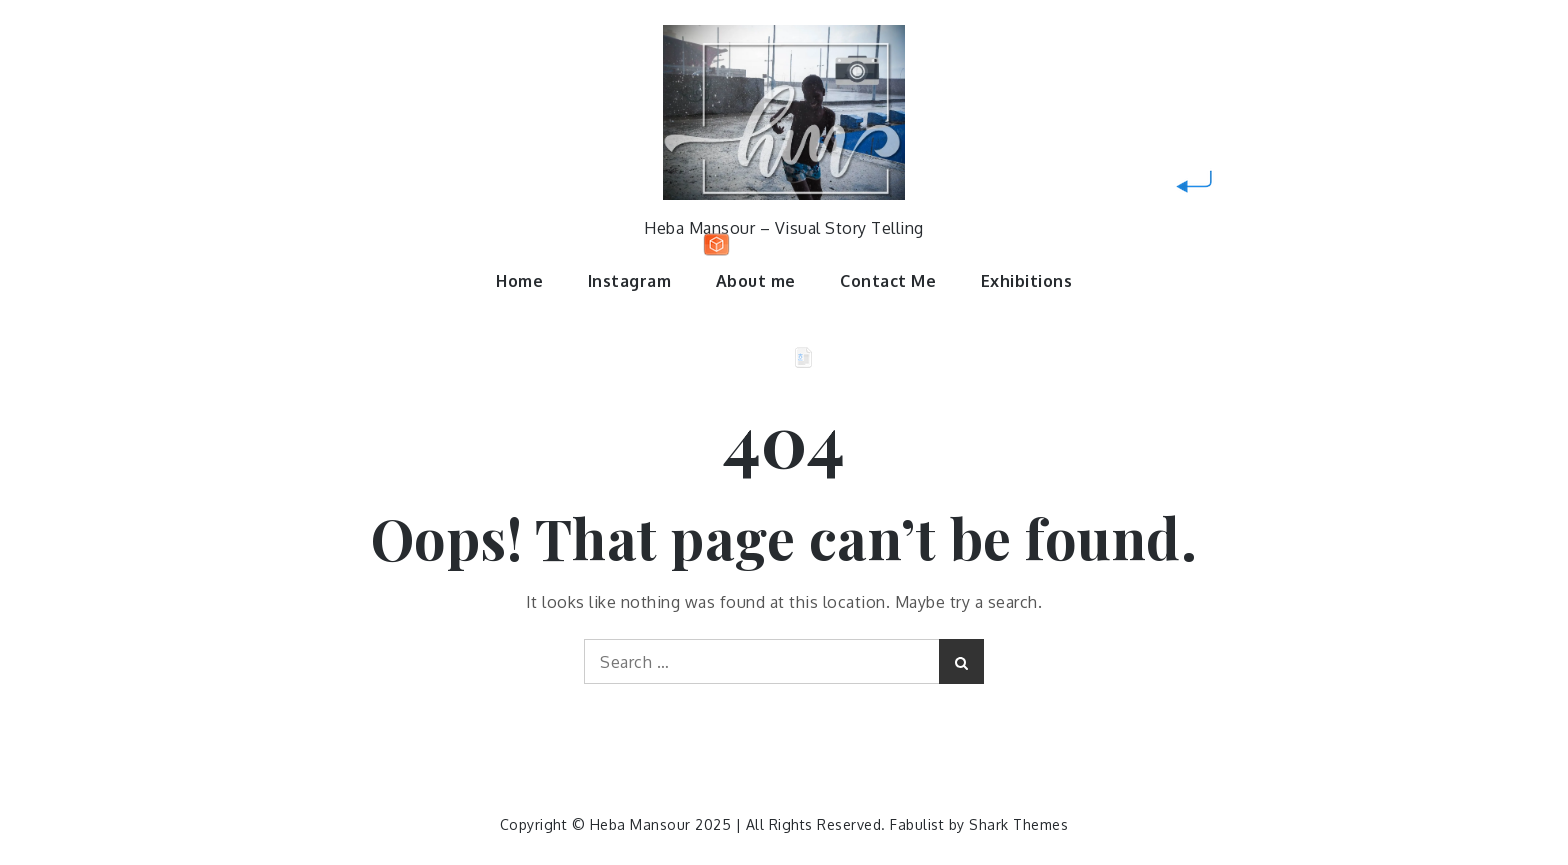 This screenshot has width=1568, height=865. What do you see at coordinates (803, 357) in the screenshot?
I see `open a Hangul Word Processor (.hwp) document` at bounding box center [803, 357].